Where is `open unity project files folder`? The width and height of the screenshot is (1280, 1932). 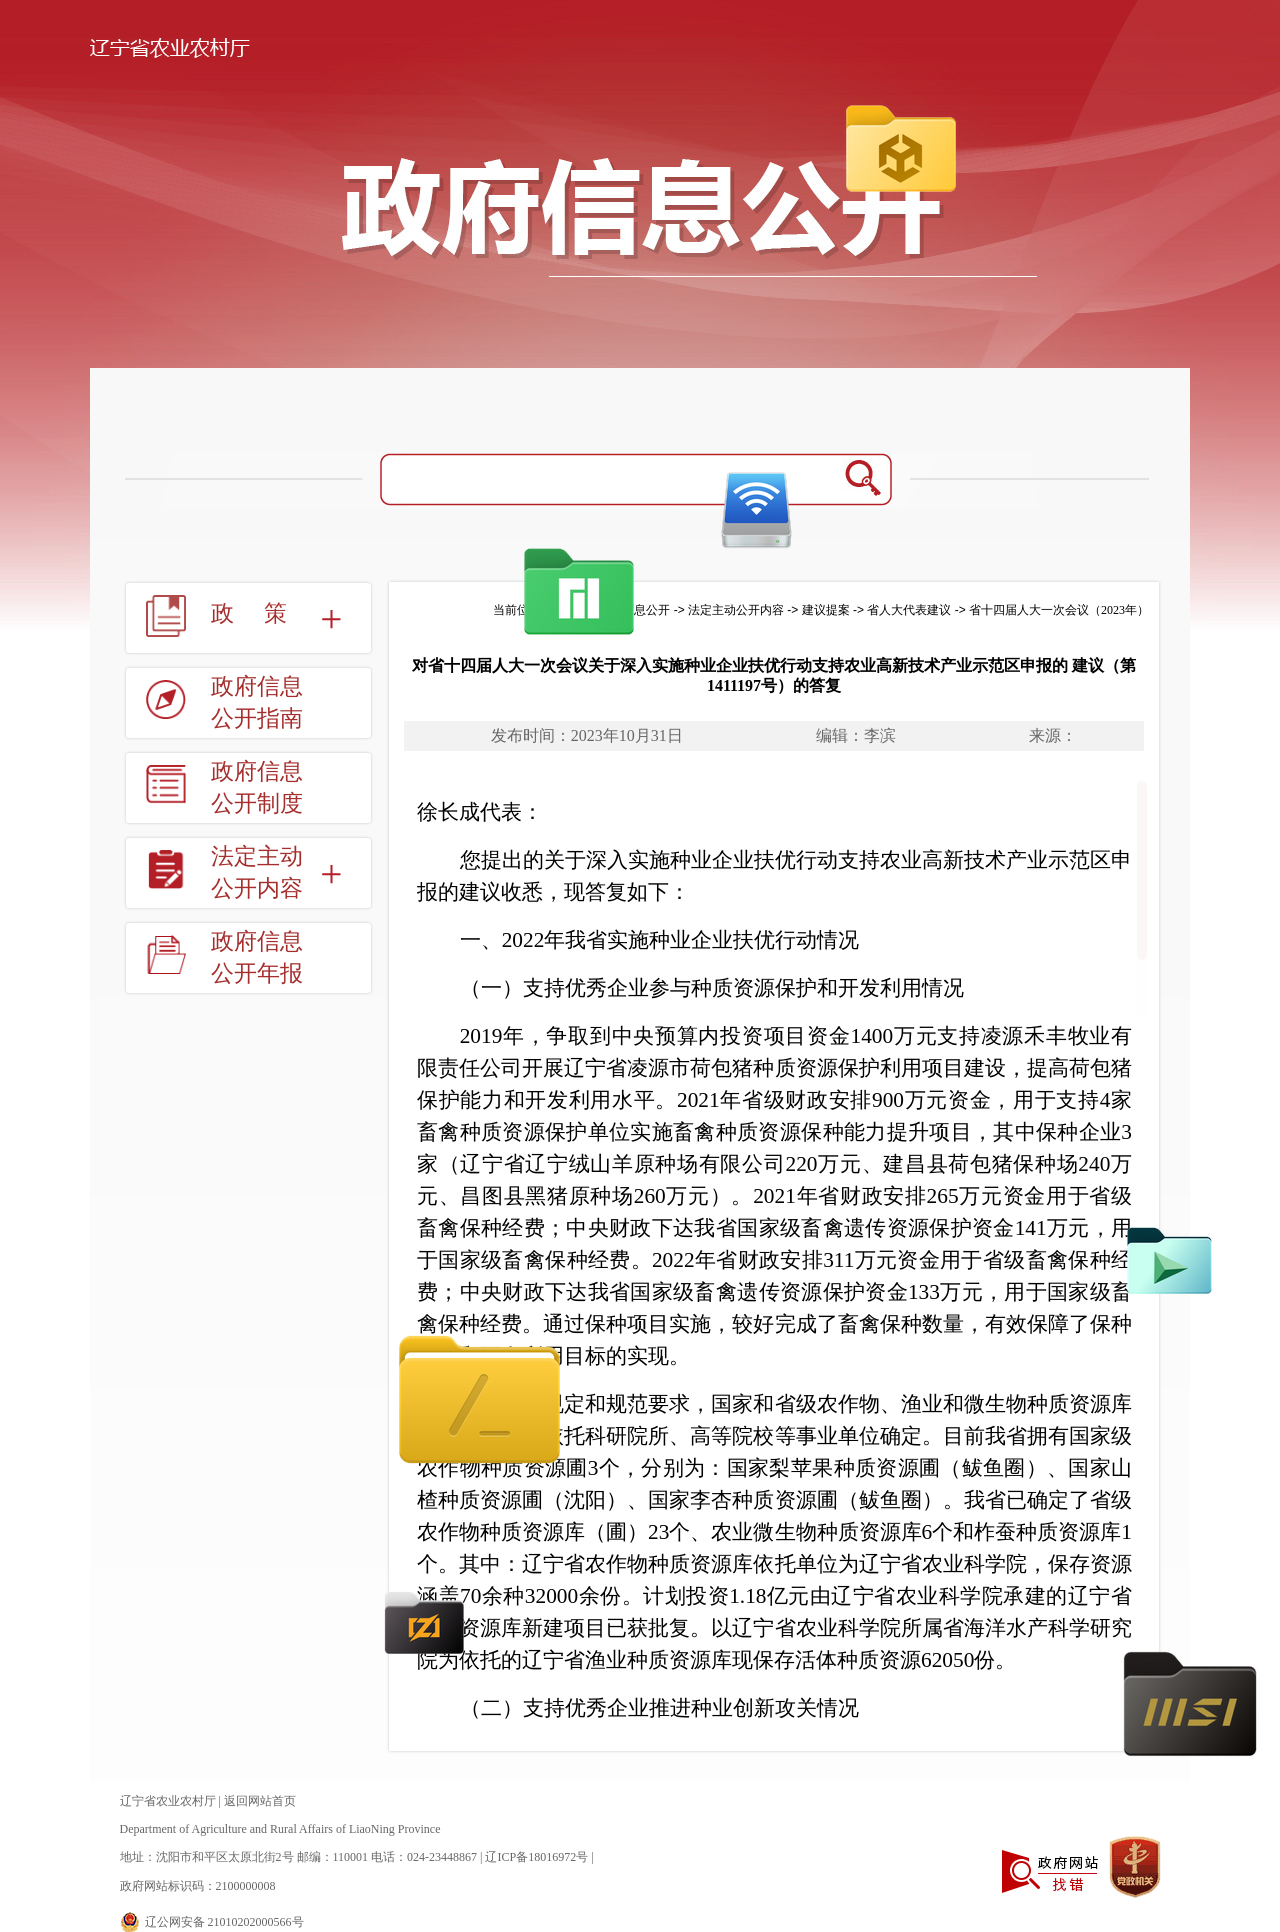
open unity project files folder is located at coordinates (900, 151).